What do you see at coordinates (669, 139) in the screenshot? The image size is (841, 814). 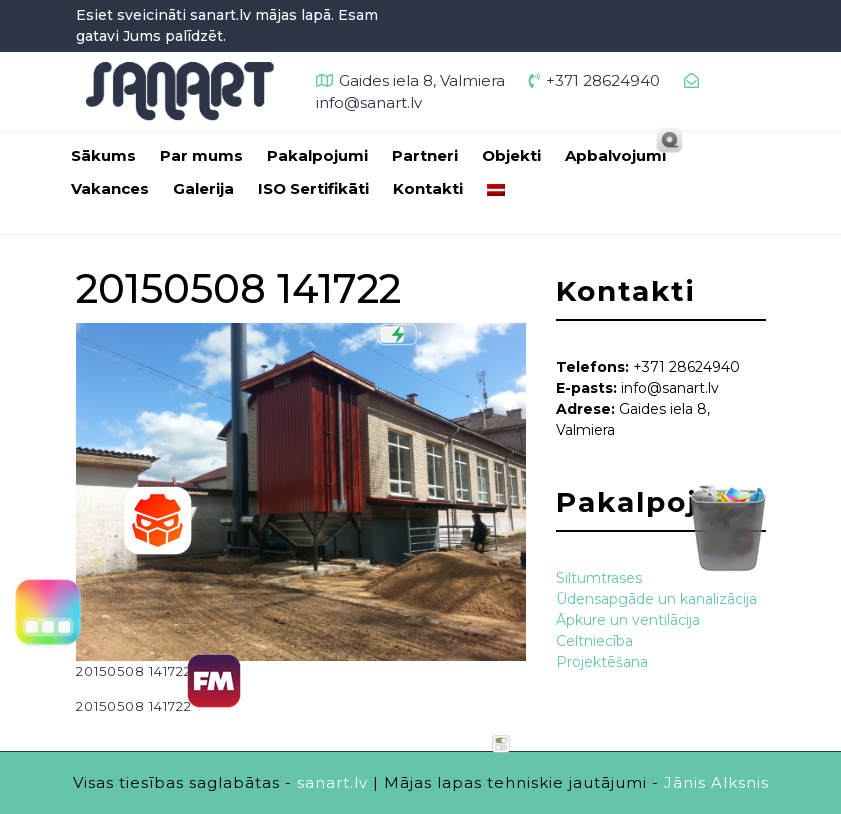 I see `open flatseal to manage flatpak permissions` at bounding box center [669, 139].